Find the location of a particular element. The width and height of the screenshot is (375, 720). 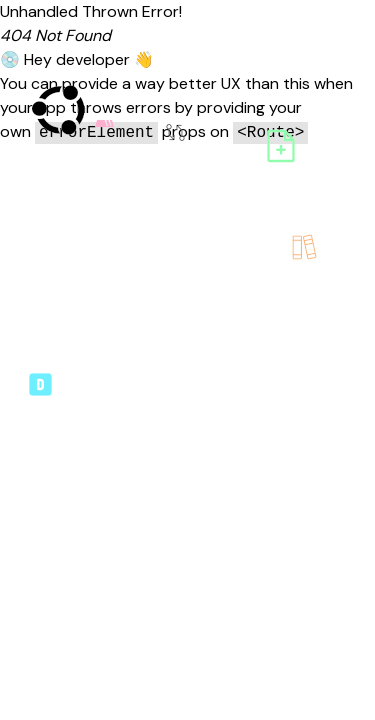

switch between open browser tabs is located at coordinates (104, 123).